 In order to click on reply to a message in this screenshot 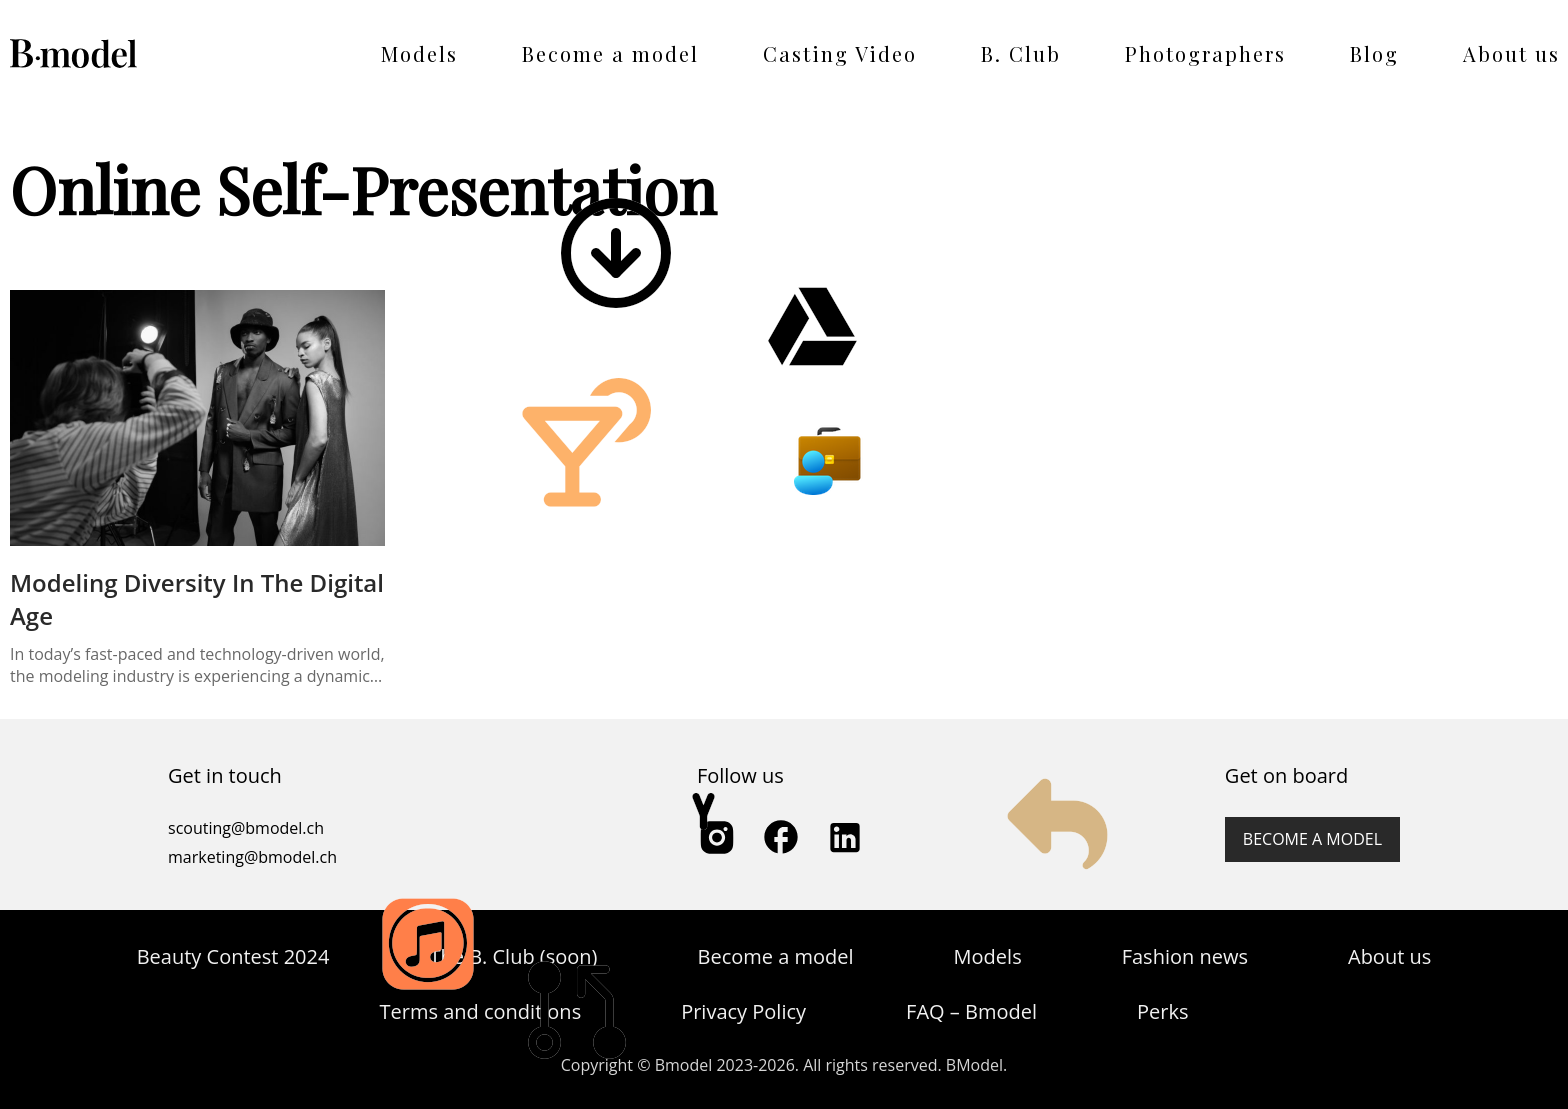, I will do `click(1057, 825)`.